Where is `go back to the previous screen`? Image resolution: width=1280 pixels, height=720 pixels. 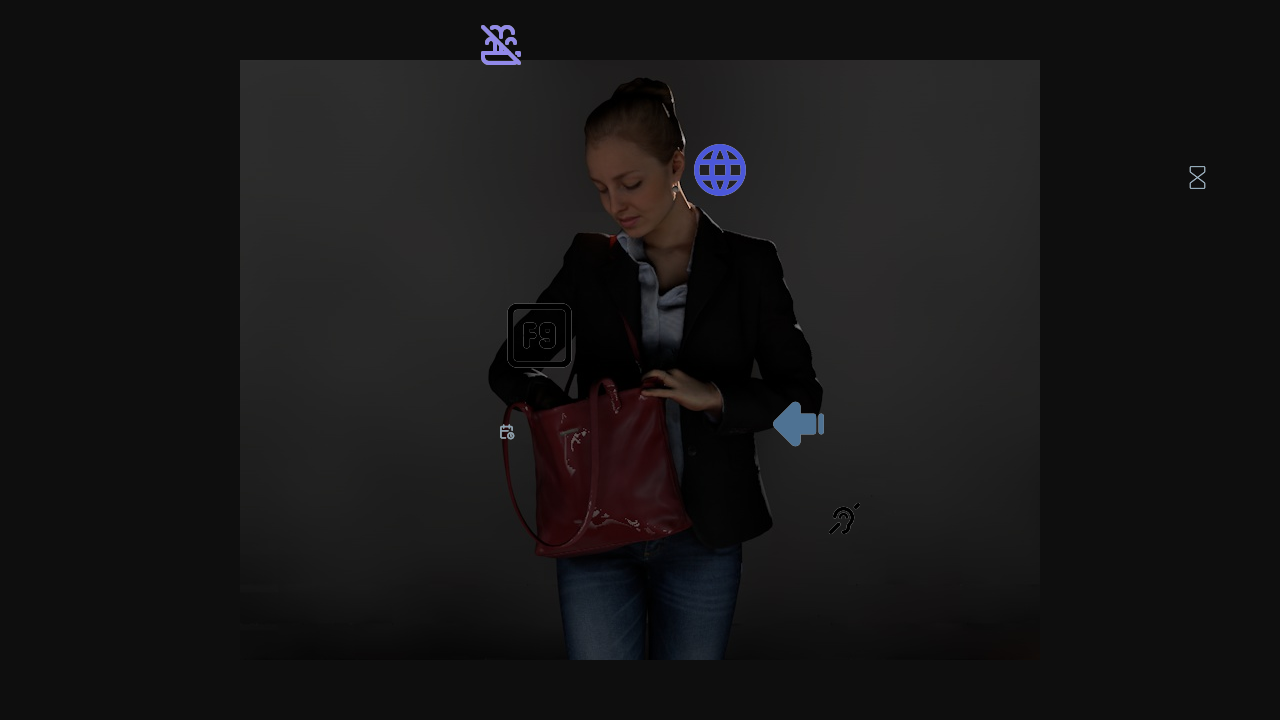 go back to the previous screen is located at coordinates (798, 424).